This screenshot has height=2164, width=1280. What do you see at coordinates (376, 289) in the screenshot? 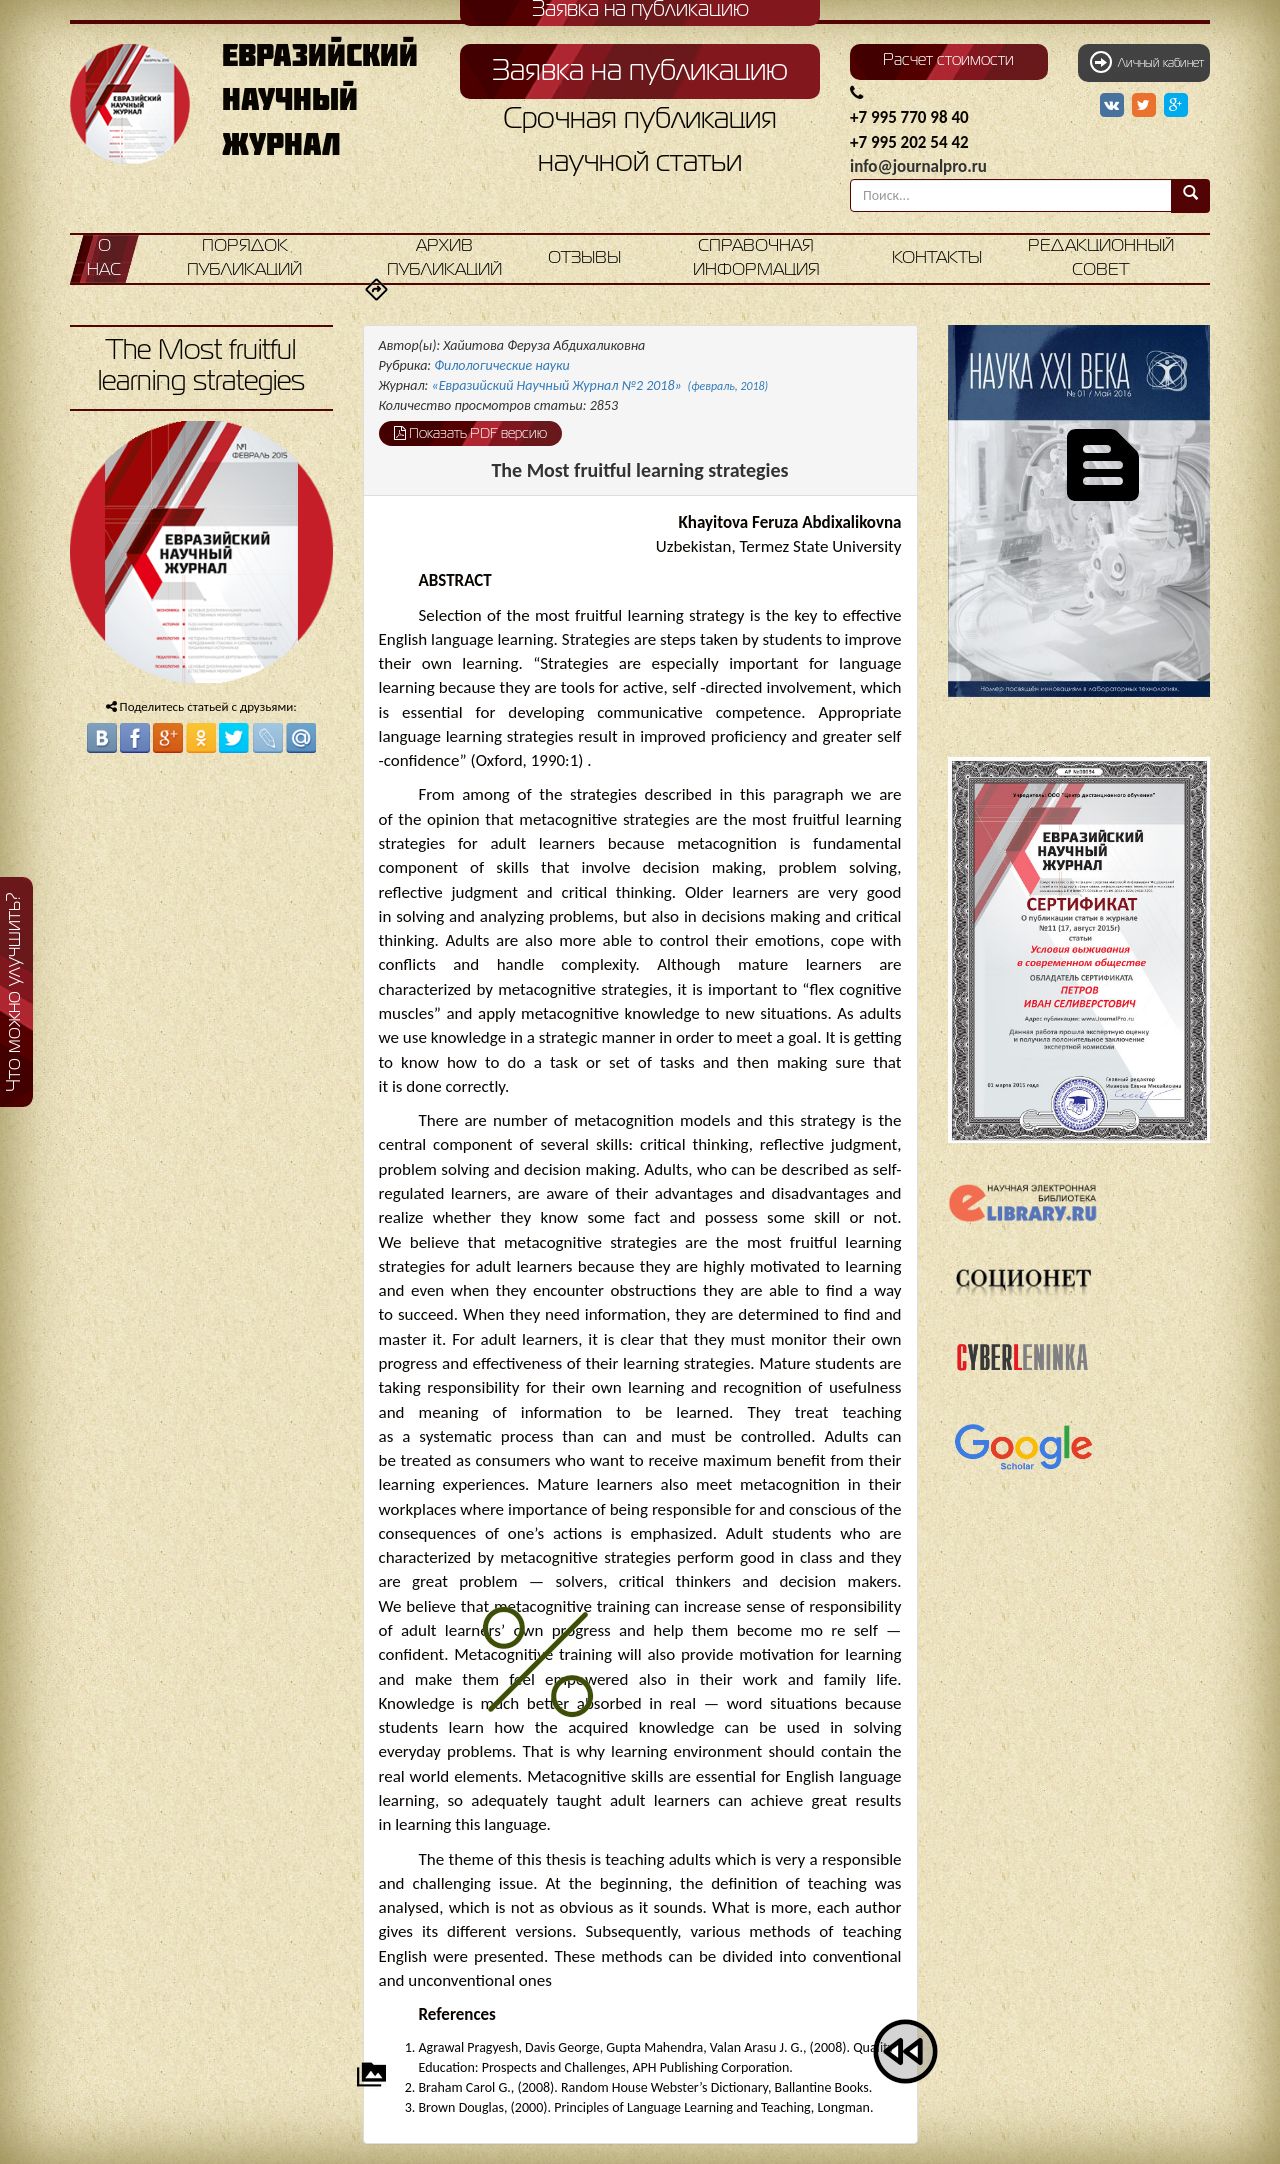
I see `indicates navigation or directional guidance` at bounding box center [376, 289].